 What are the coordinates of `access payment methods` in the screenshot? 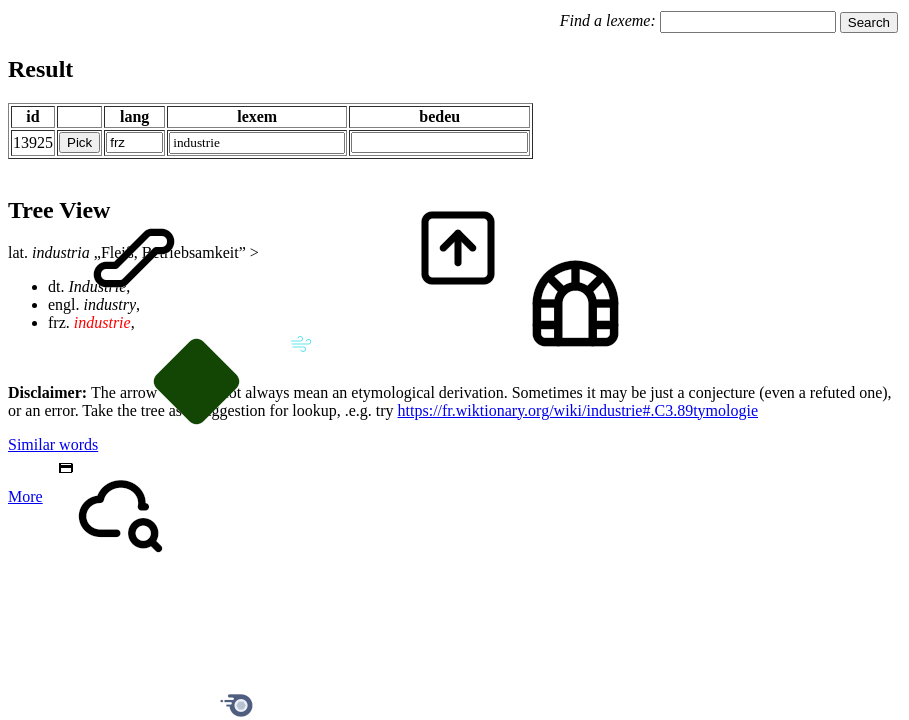 It's located at (66, 468).